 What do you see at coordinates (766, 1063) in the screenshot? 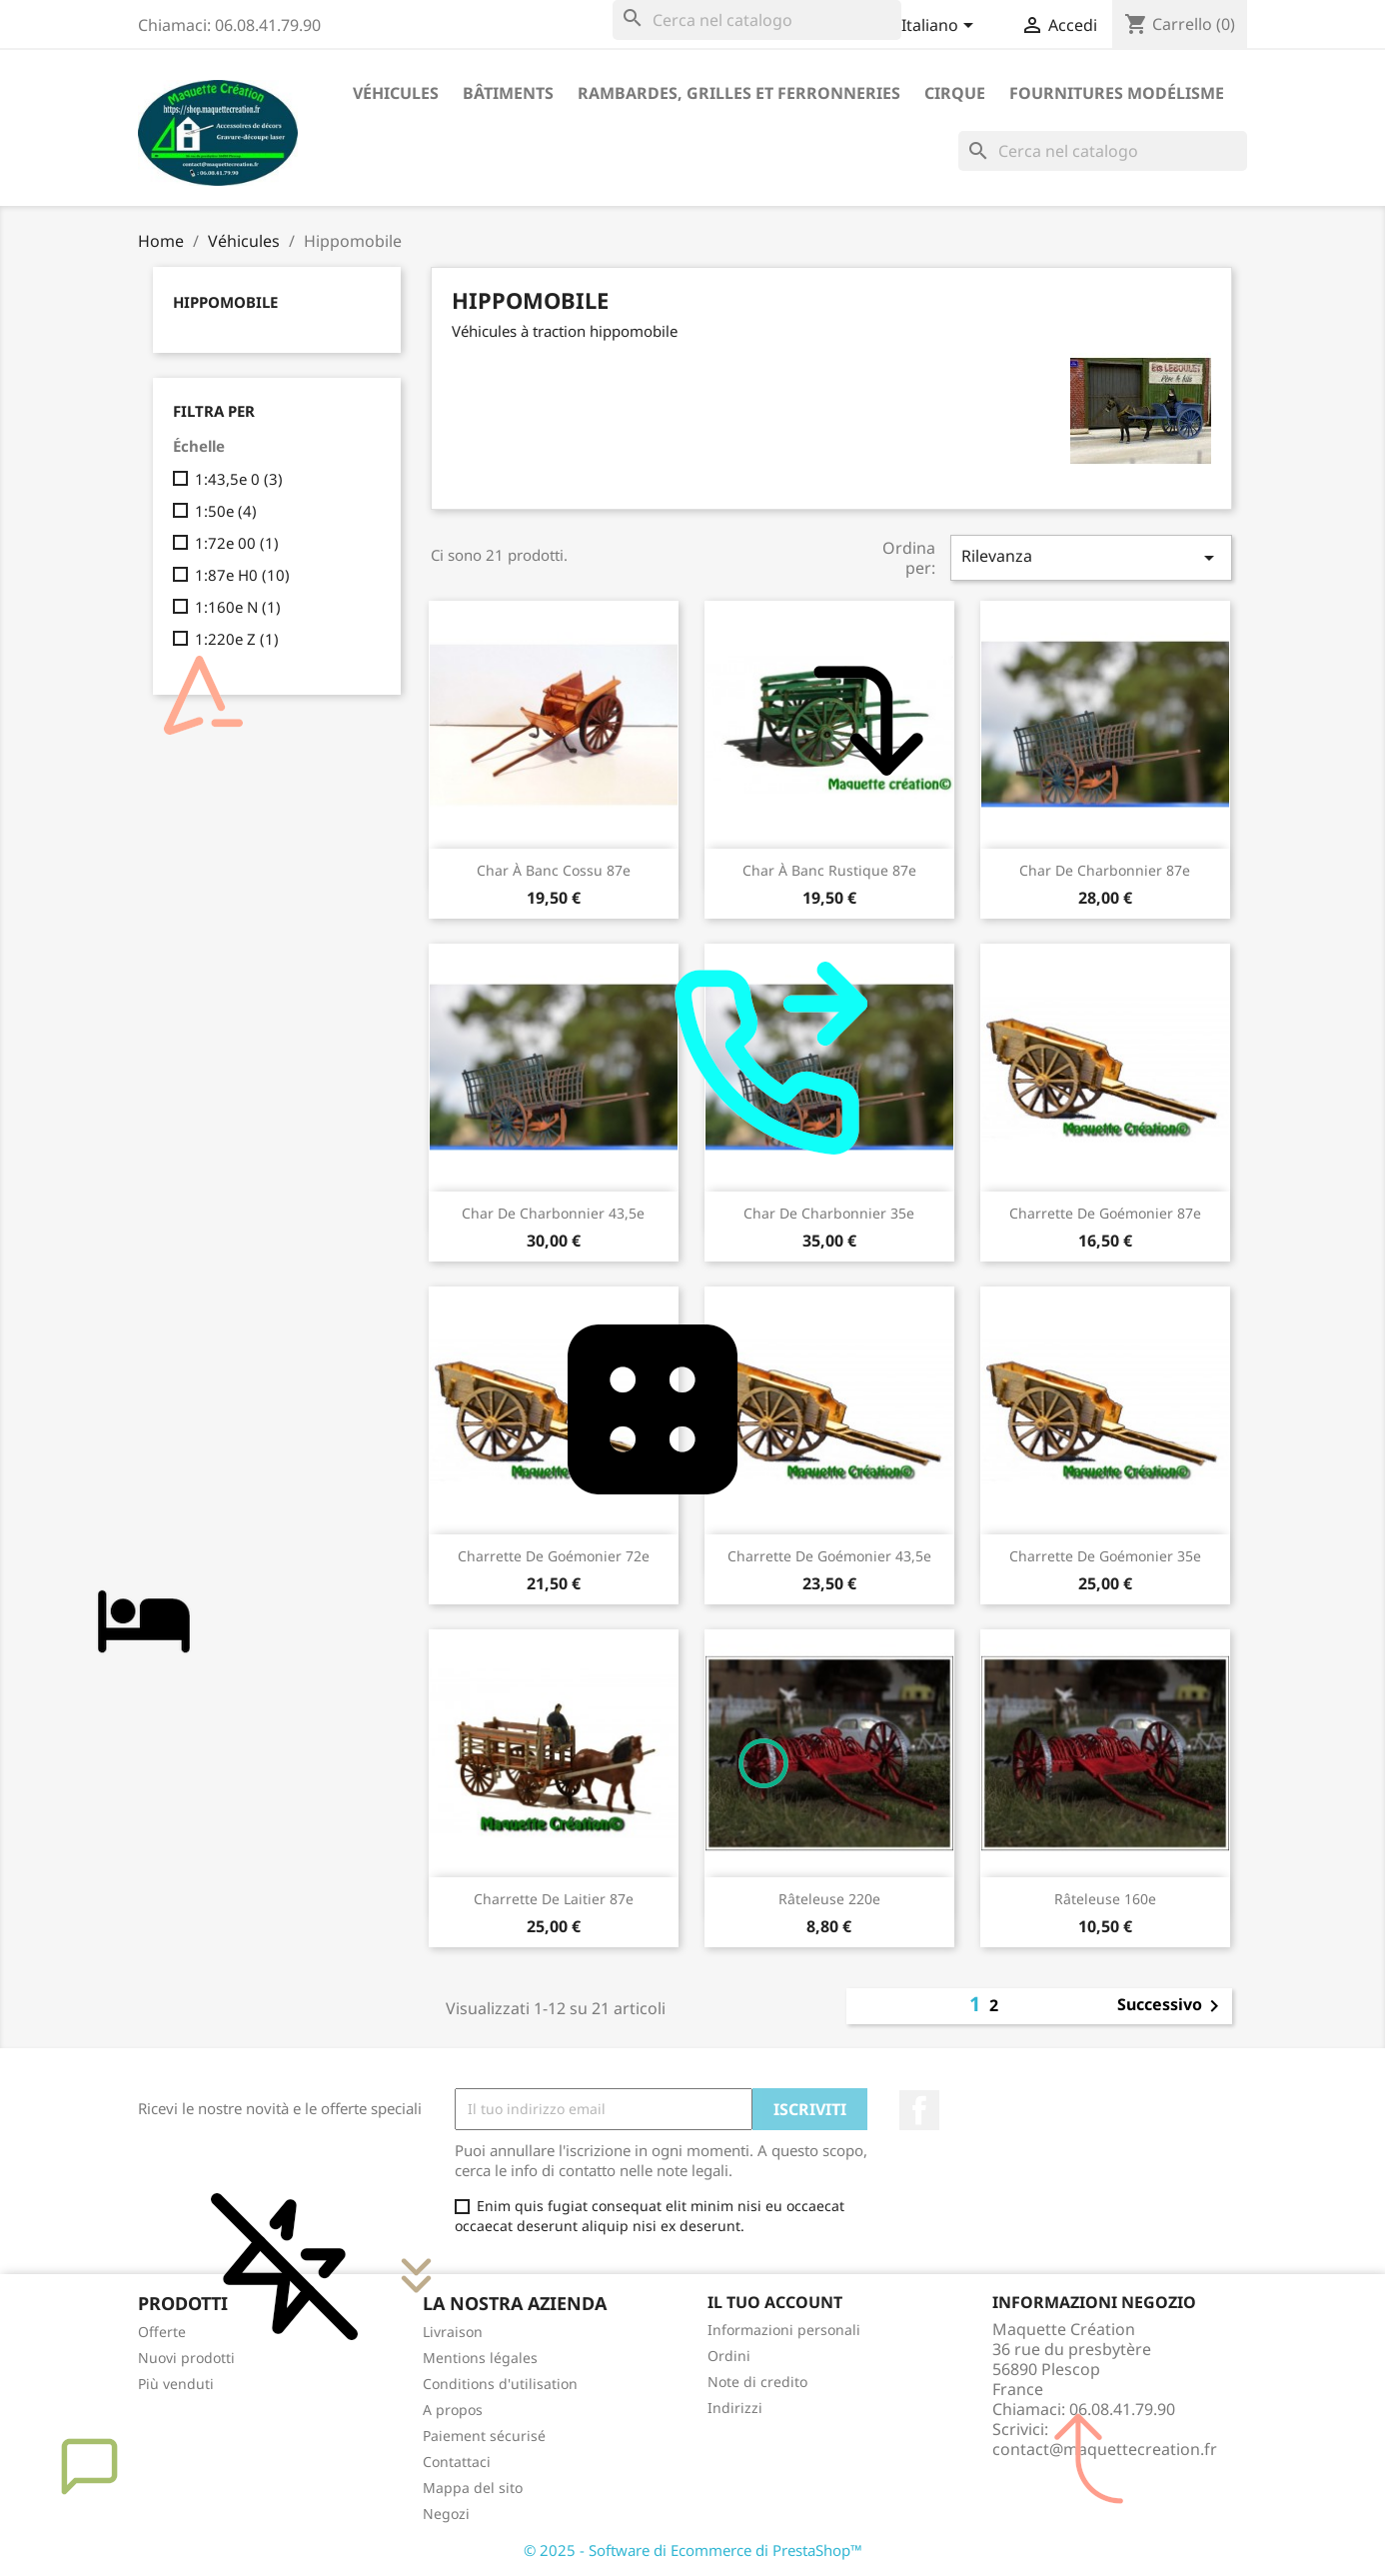
I see `forward an incoming call` at bounding box center [766, 1063].